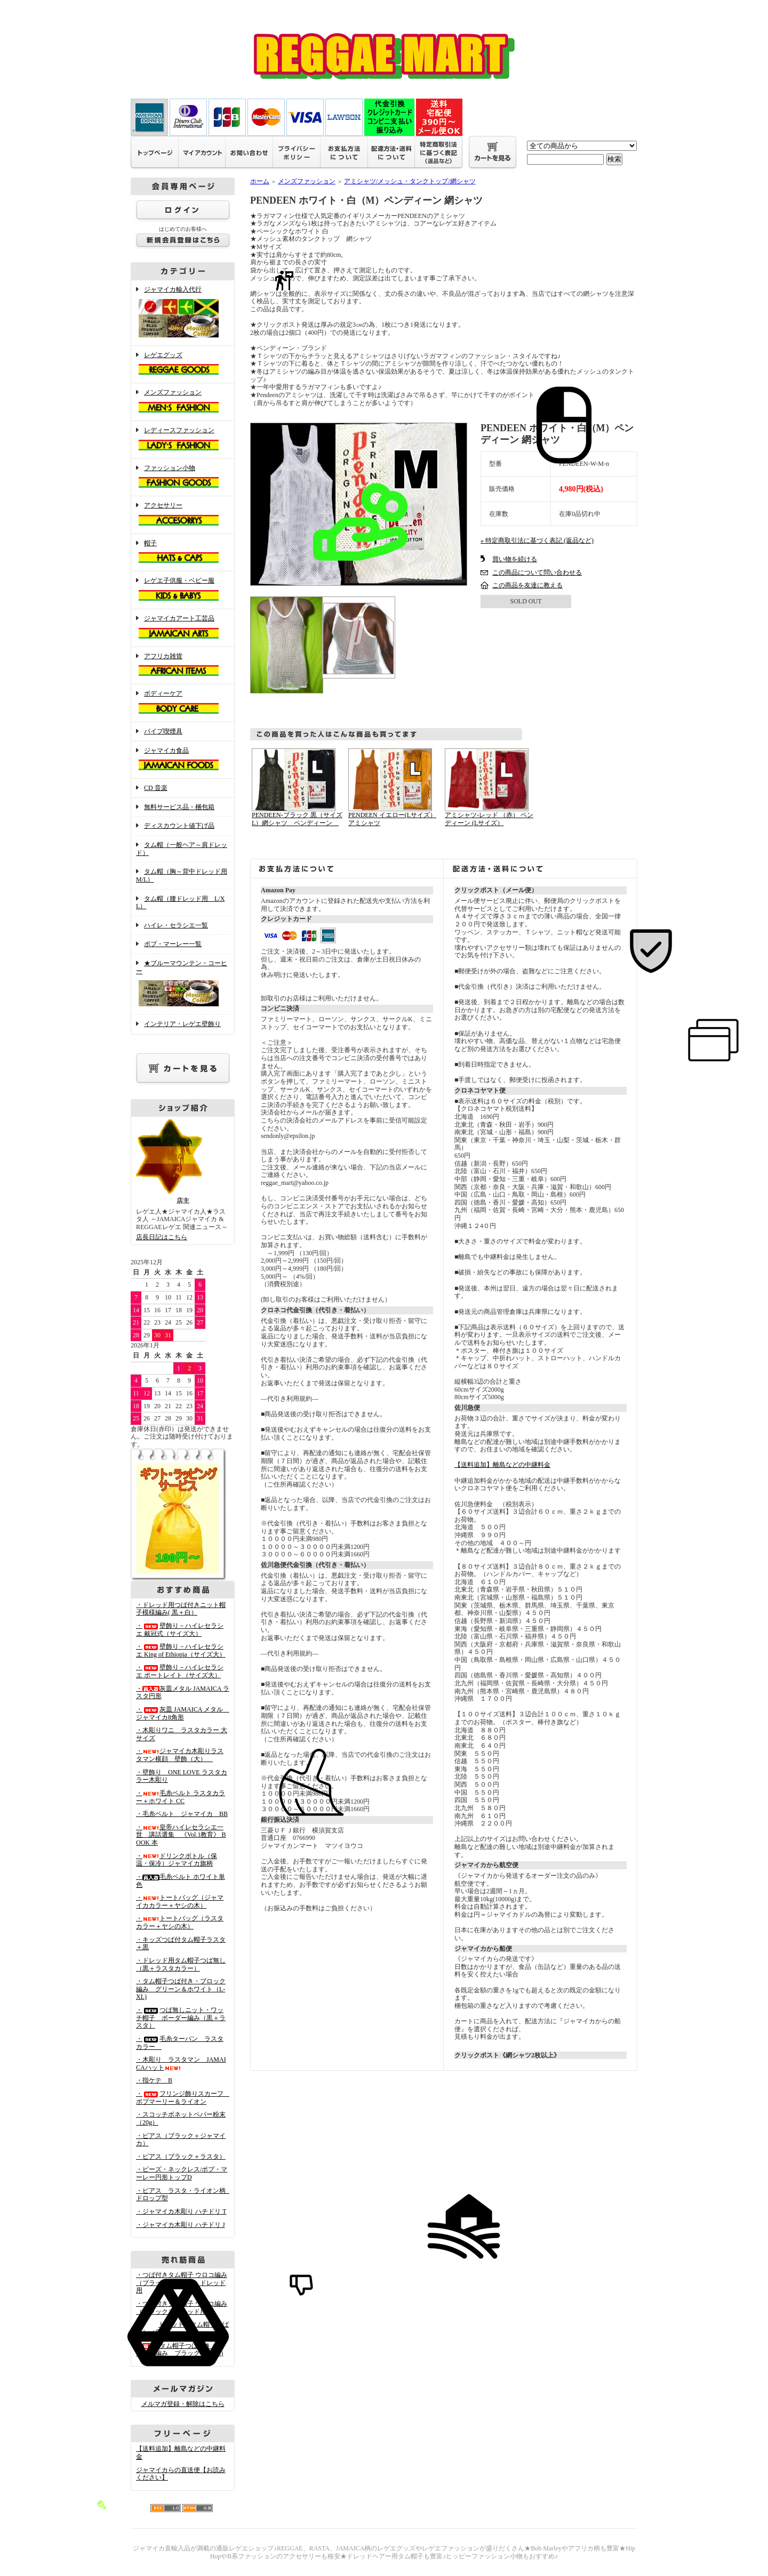 The width and height of the screenshot is (768, 2576). I want to click on view open browser windows, so click(713, 1040).